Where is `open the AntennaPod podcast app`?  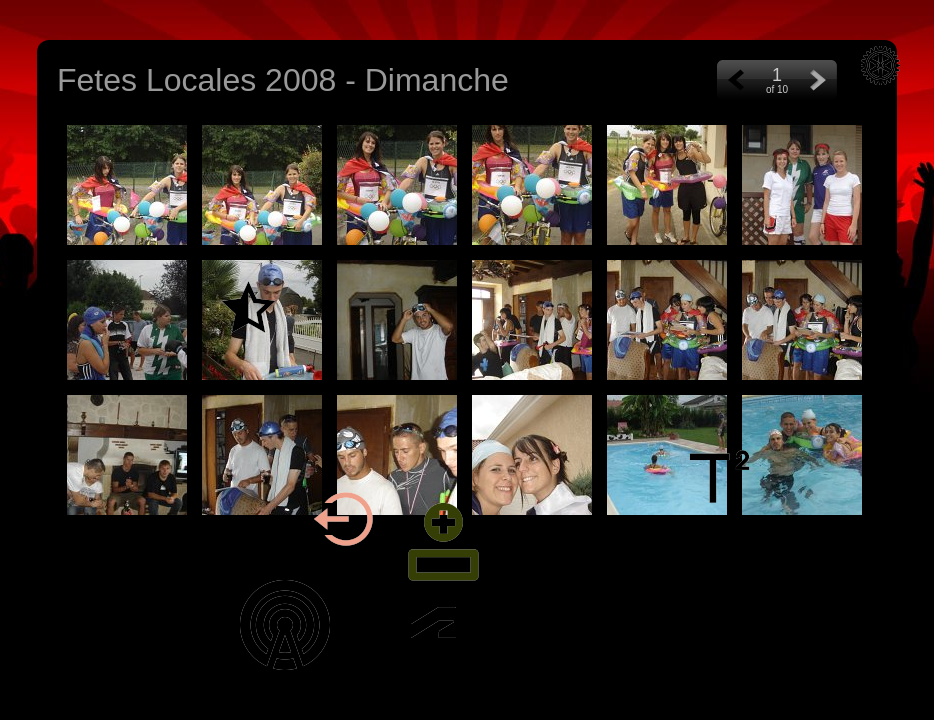
open the AntennaPod podcast app is located at coordinates (285, 625).